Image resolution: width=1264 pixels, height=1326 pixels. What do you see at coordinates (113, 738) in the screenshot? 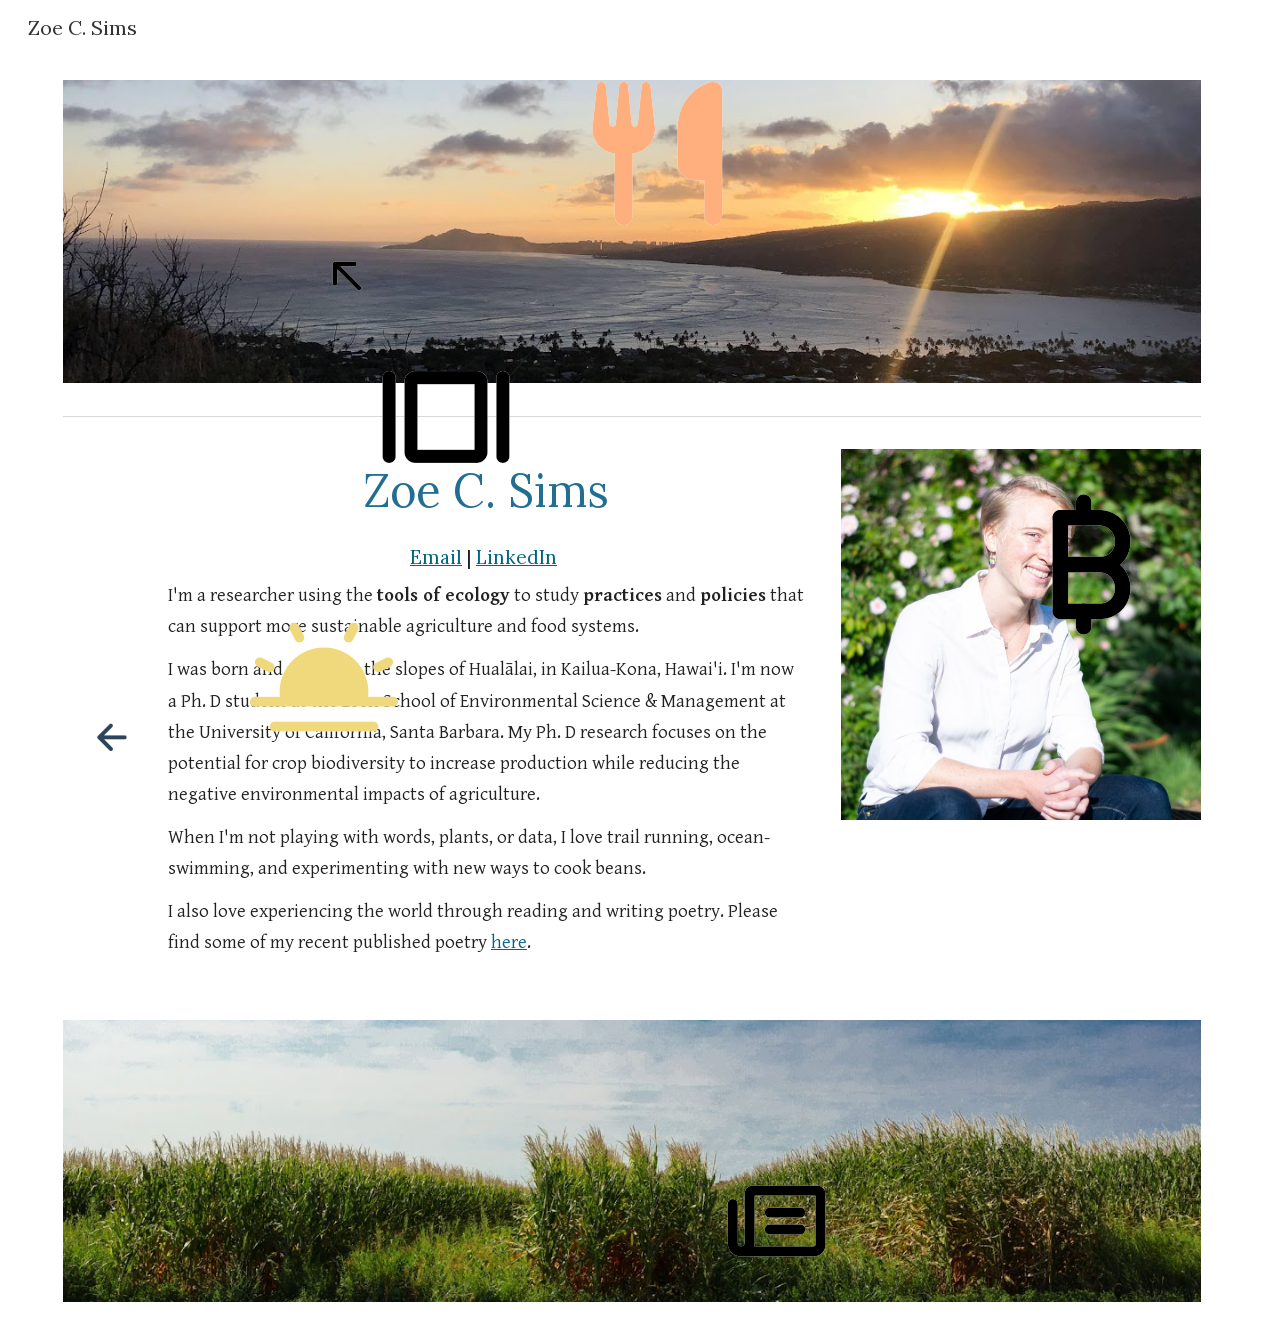
I see `go back to the previous page` at bounding box center [113, 738].